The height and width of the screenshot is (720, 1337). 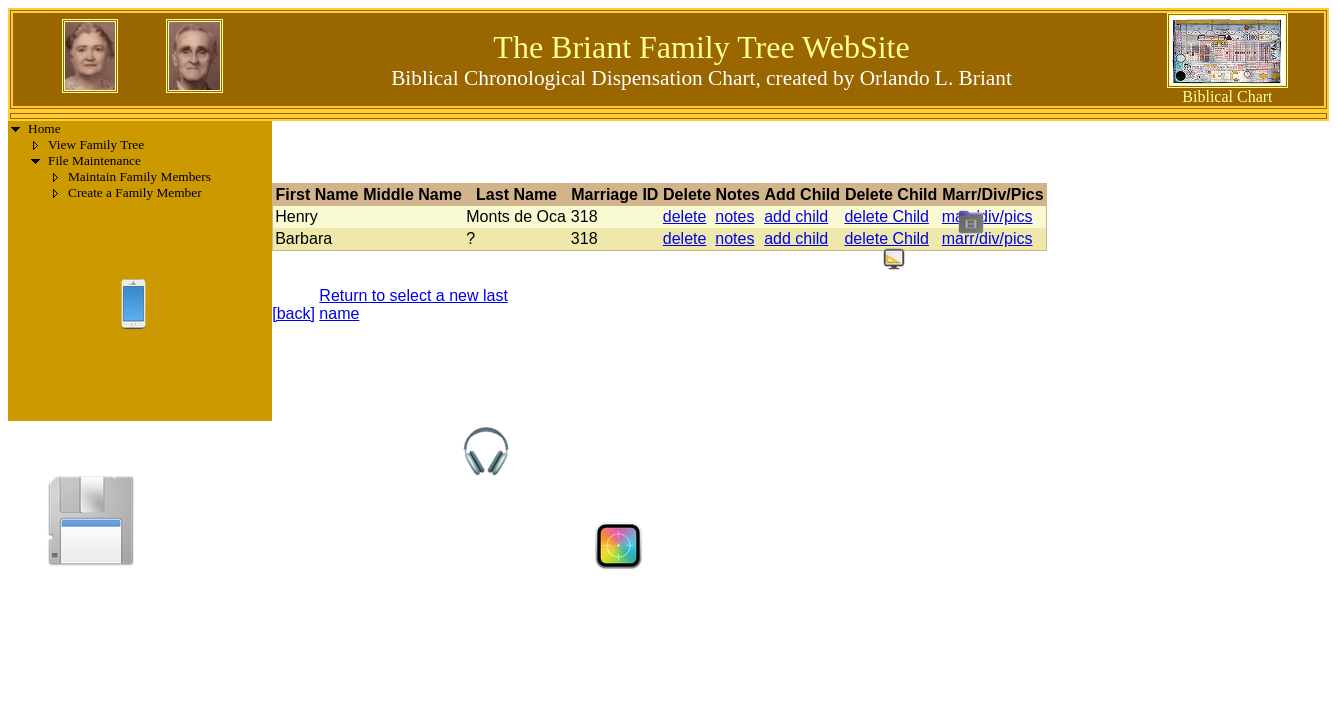 What do you see at coordinates (618, 545) in the screenshot?
I see `calibrate display color and settings` at bounding box center [618, 545].